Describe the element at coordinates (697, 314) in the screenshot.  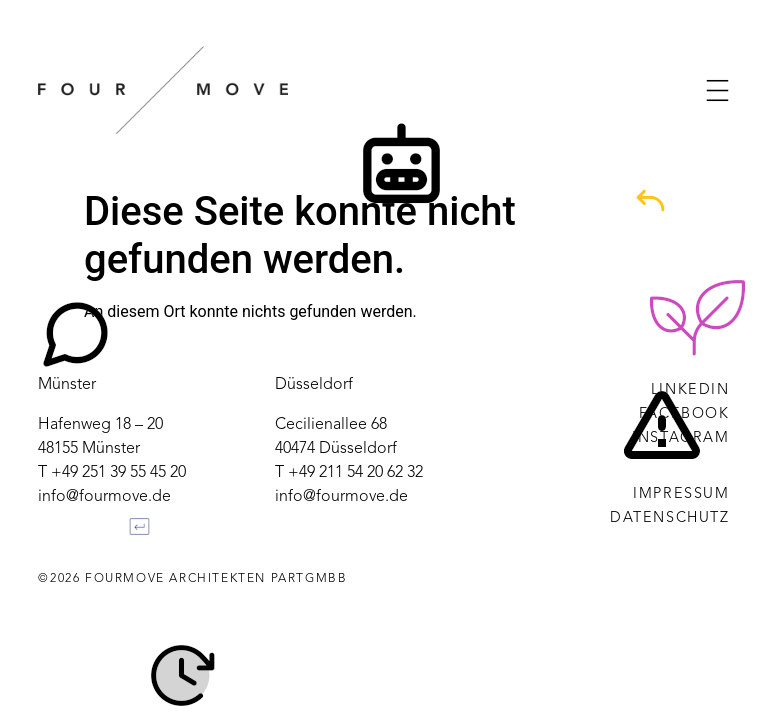
I see `access plant care or gardening features` at that location.